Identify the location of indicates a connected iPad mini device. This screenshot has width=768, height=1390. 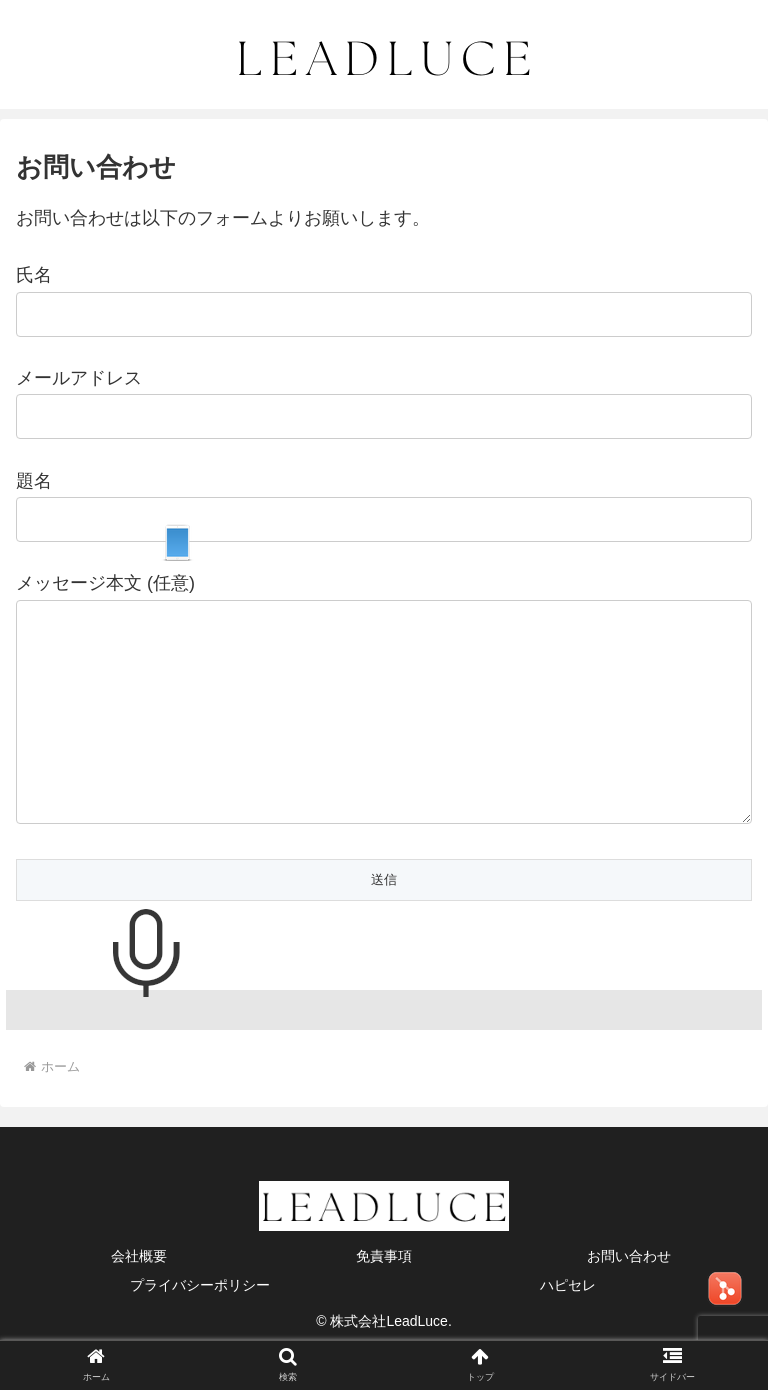
(177, 539).